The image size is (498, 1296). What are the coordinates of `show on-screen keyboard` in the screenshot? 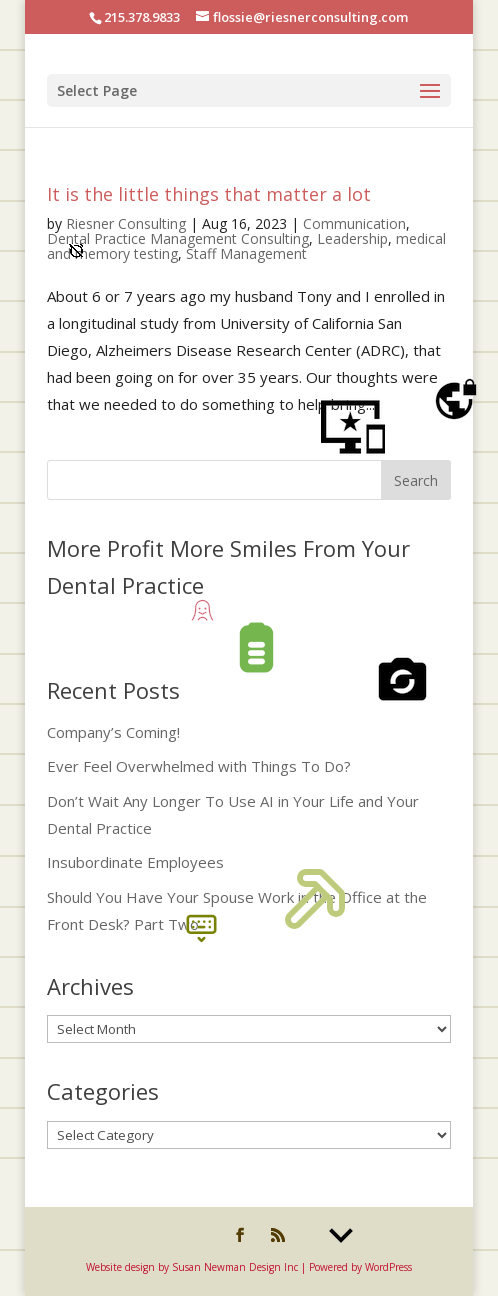 It's located at (201, 928).